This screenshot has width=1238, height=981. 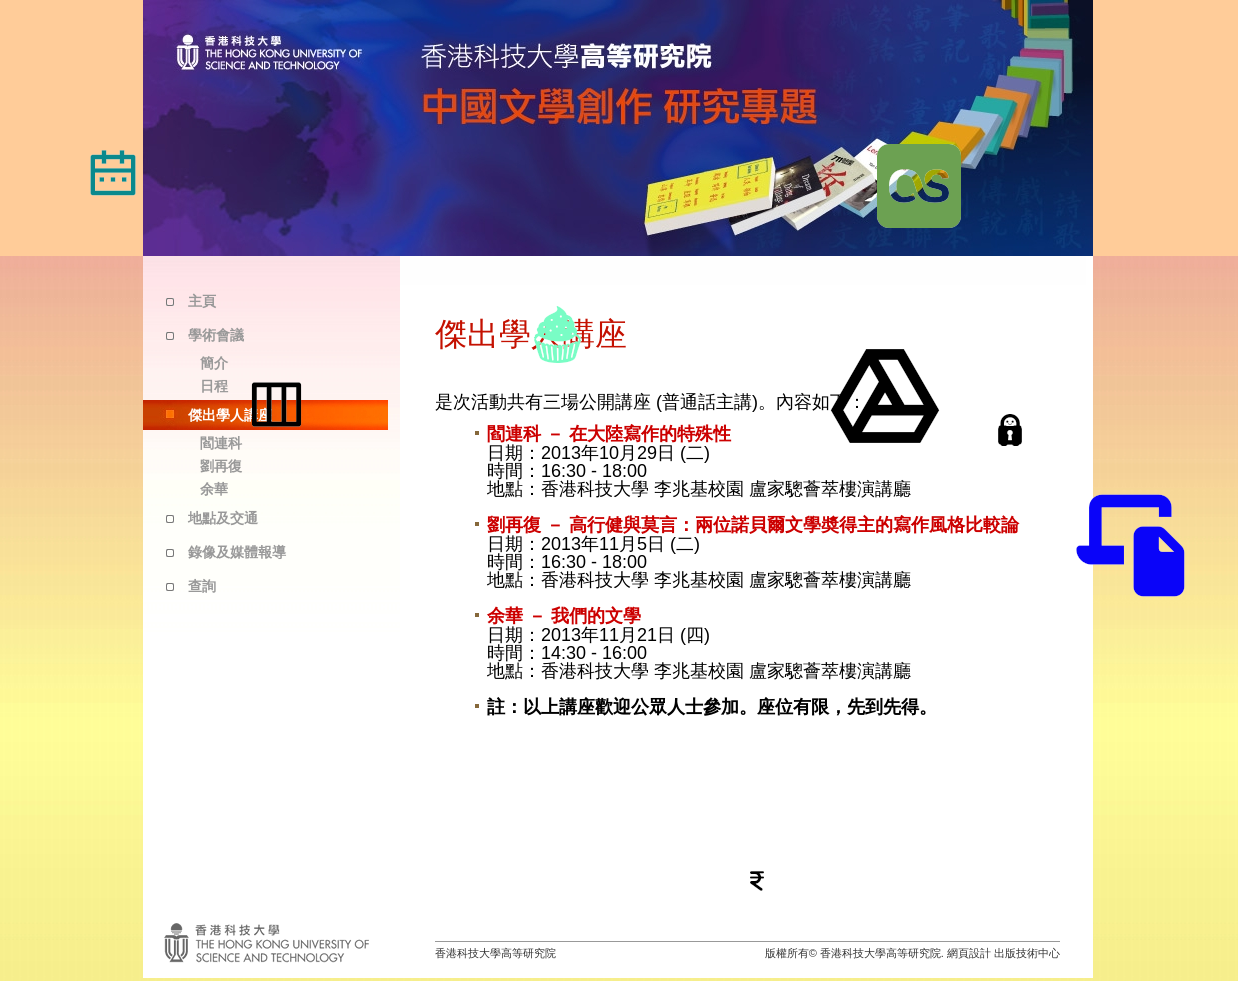 I want to click on indicates price or payment in Indian rupees, so click(x=757, y=881).